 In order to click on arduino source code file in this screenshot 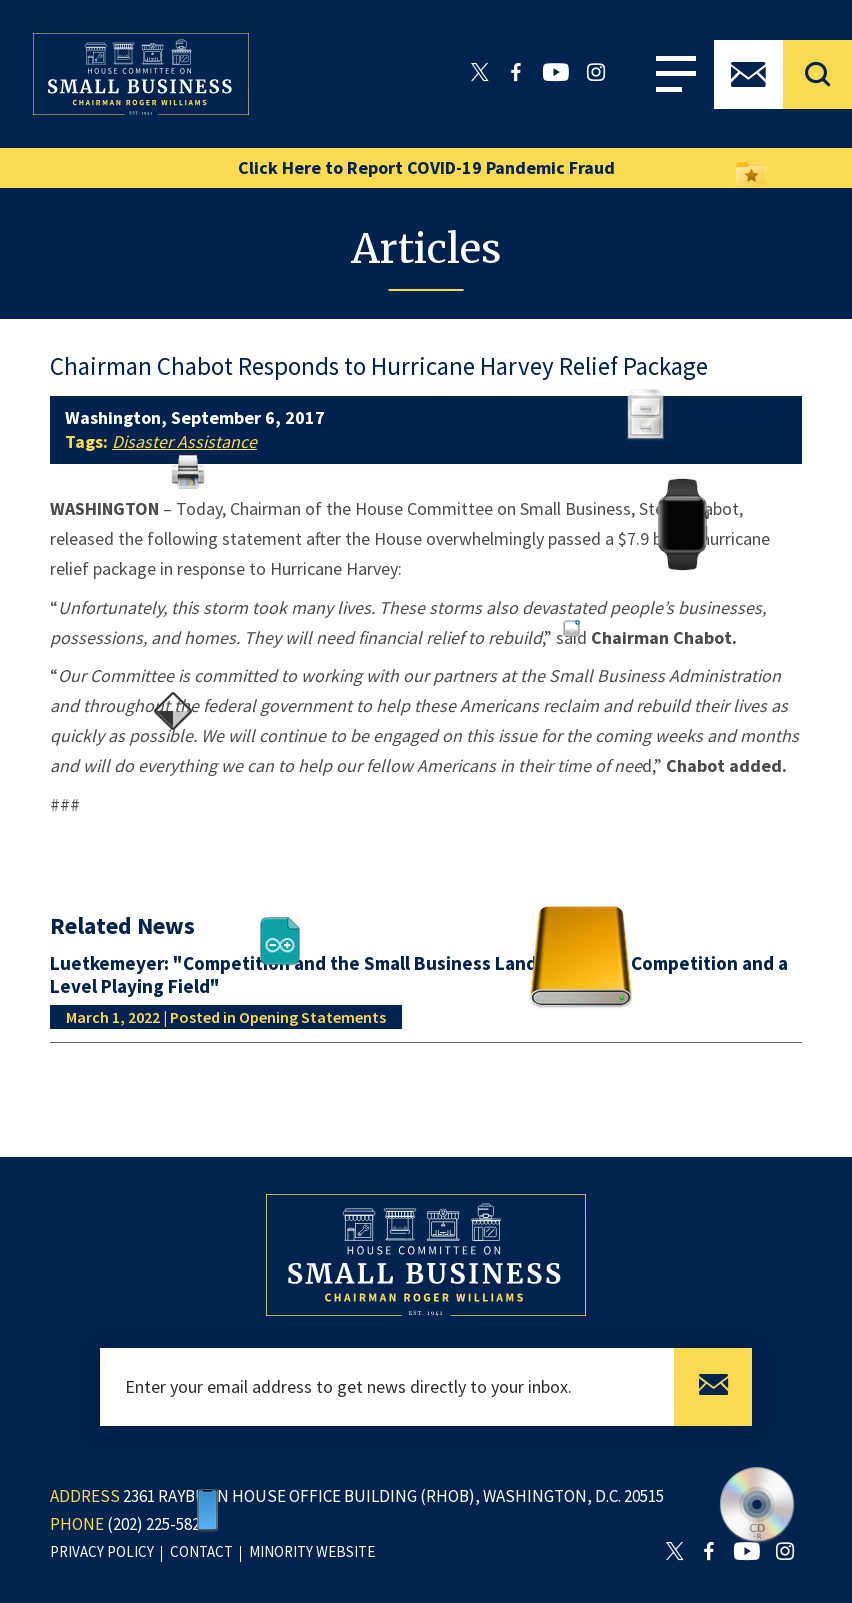, I will do `click(280, 941)`.